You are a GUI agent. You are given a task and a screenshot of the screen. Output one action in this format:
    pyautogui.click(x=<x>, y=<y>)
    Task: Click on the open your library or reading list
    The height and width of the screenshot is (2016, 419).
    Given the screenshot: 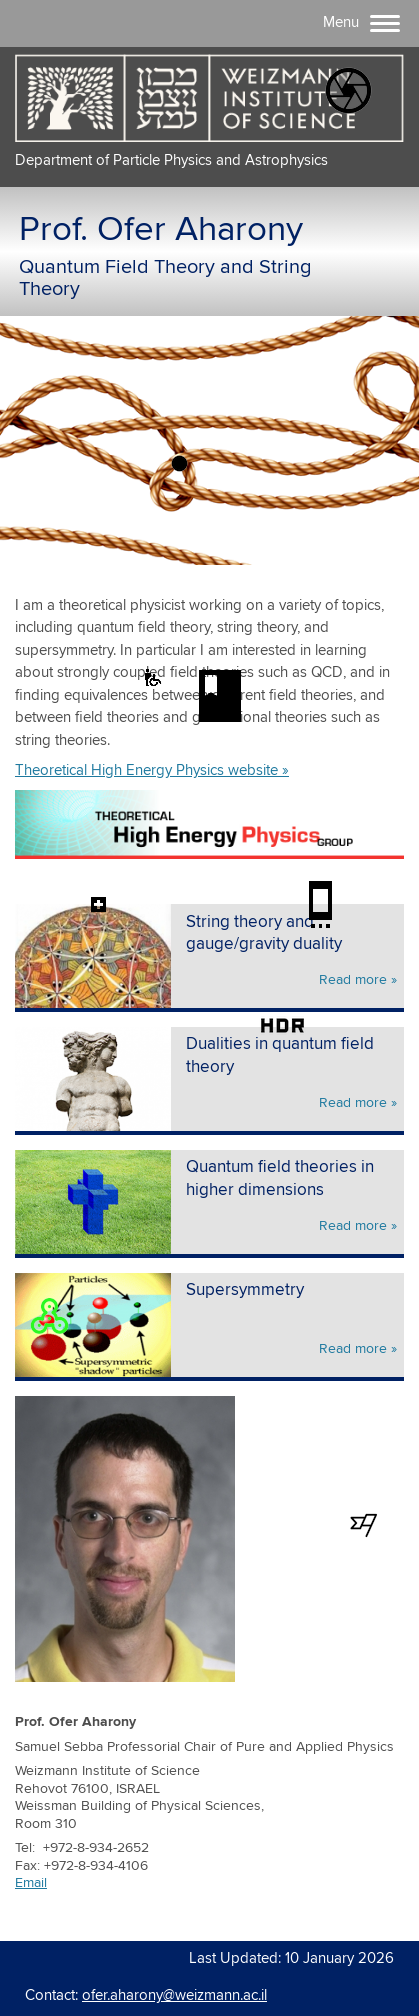 What is the action you would take?
    pyautogui.click(x=220, y=696)
    